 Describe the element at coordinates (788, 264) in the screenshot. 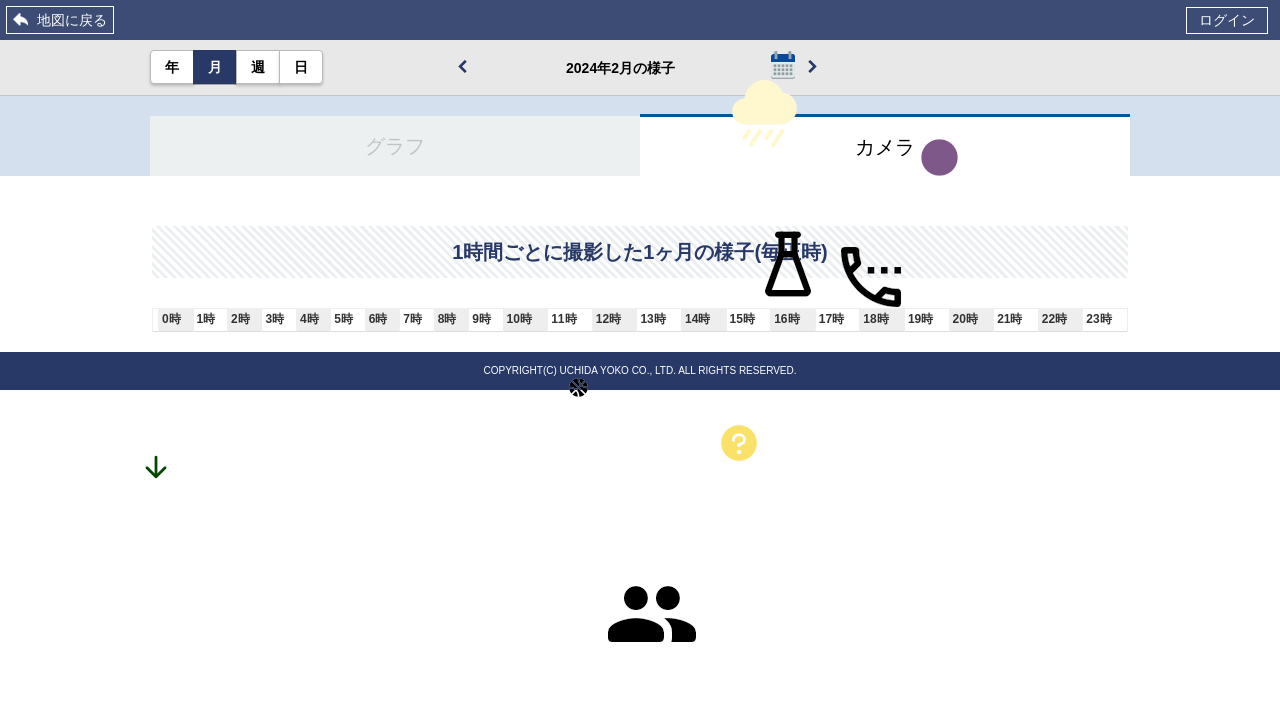

I see `access science or laboratory features` at that location.